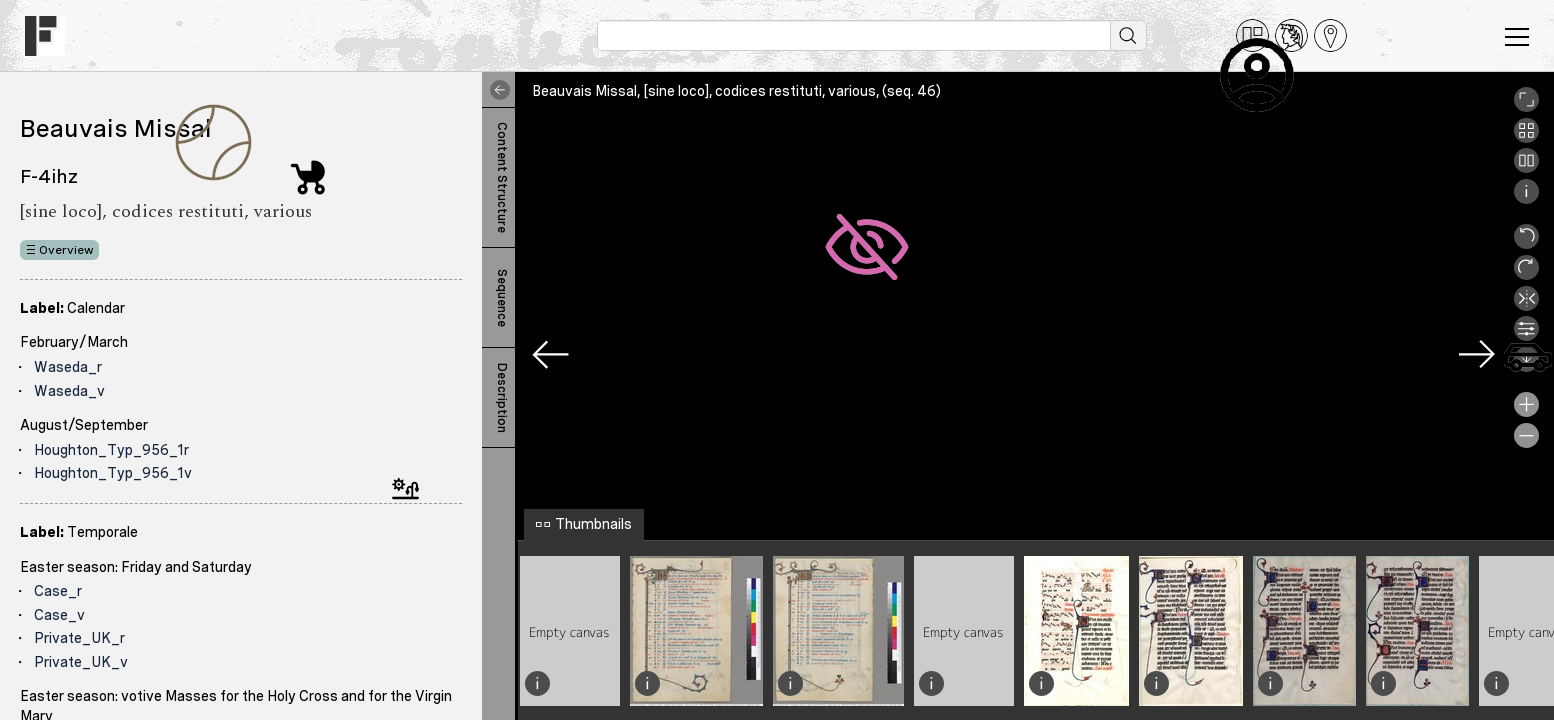 The image size is (1554, 720). Describe the element at coordinates (213, 142) in the screenshot. I see `access tennis or sports-related features` at that location.